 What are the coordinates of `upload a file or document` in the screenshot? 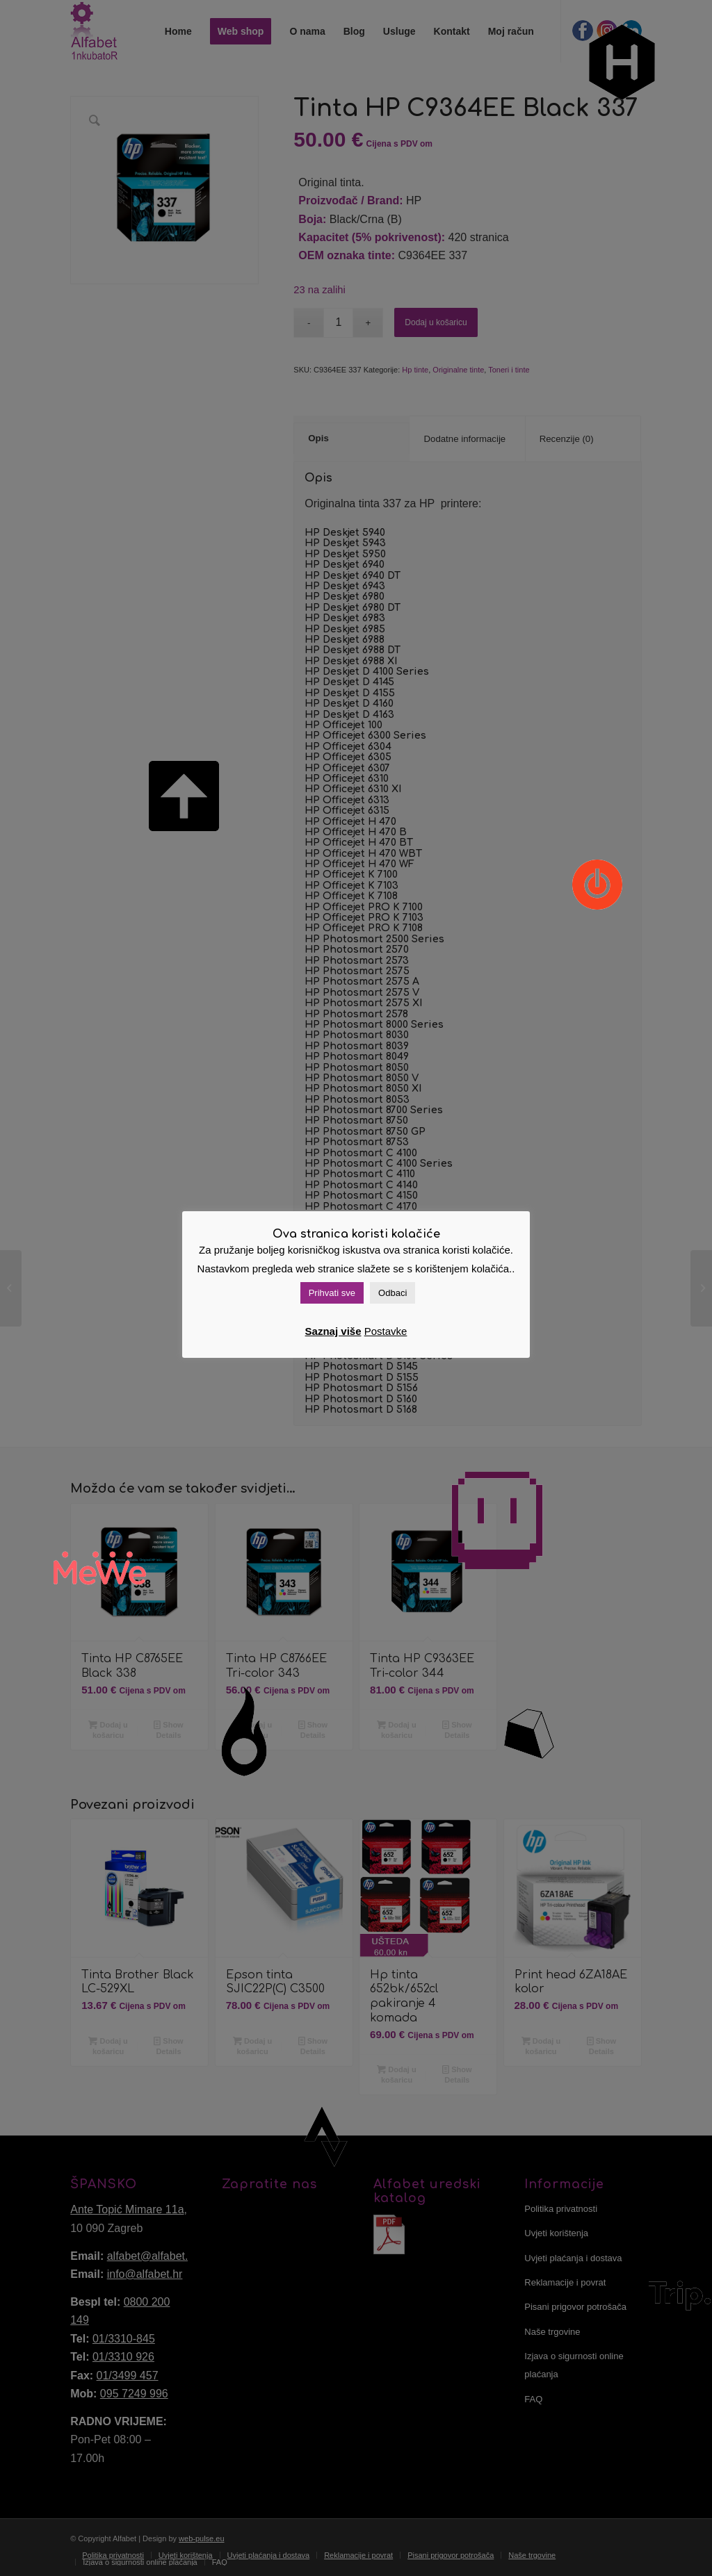 It's located at (184, 796).